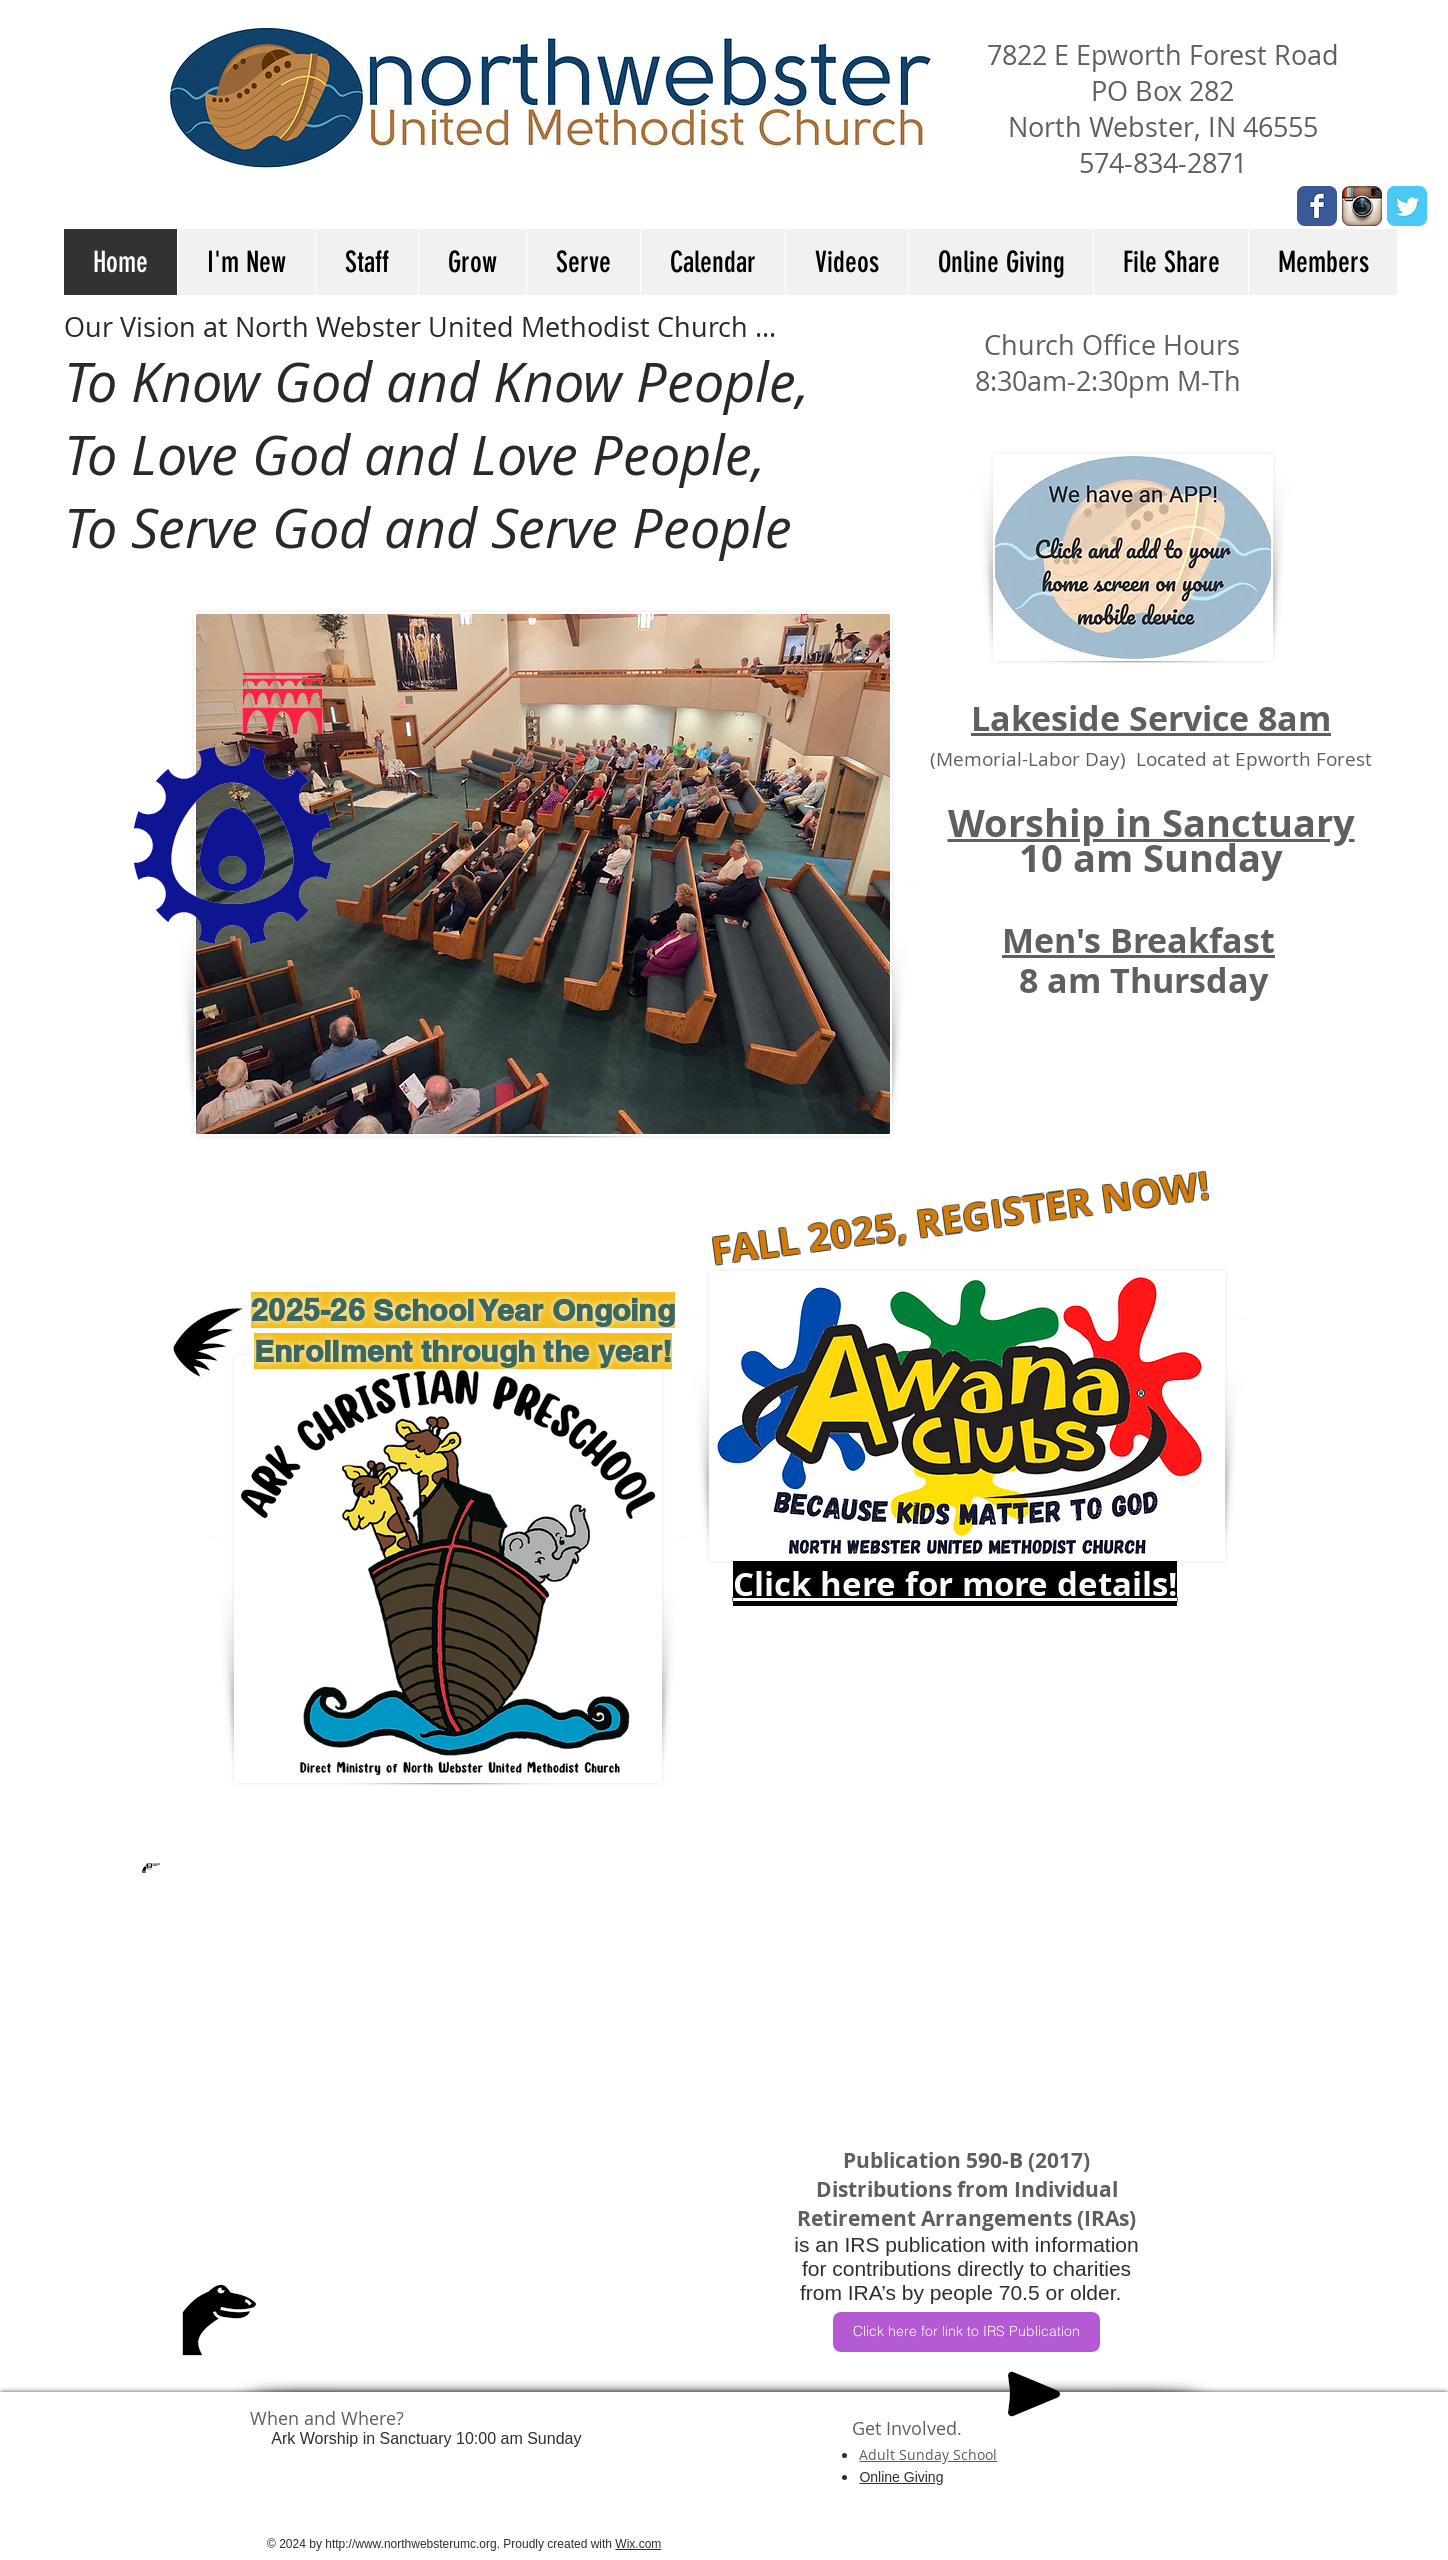 This screenshot has height=2560, width=1448. I want to click on start or resume media playback, so click(1034, 2394).